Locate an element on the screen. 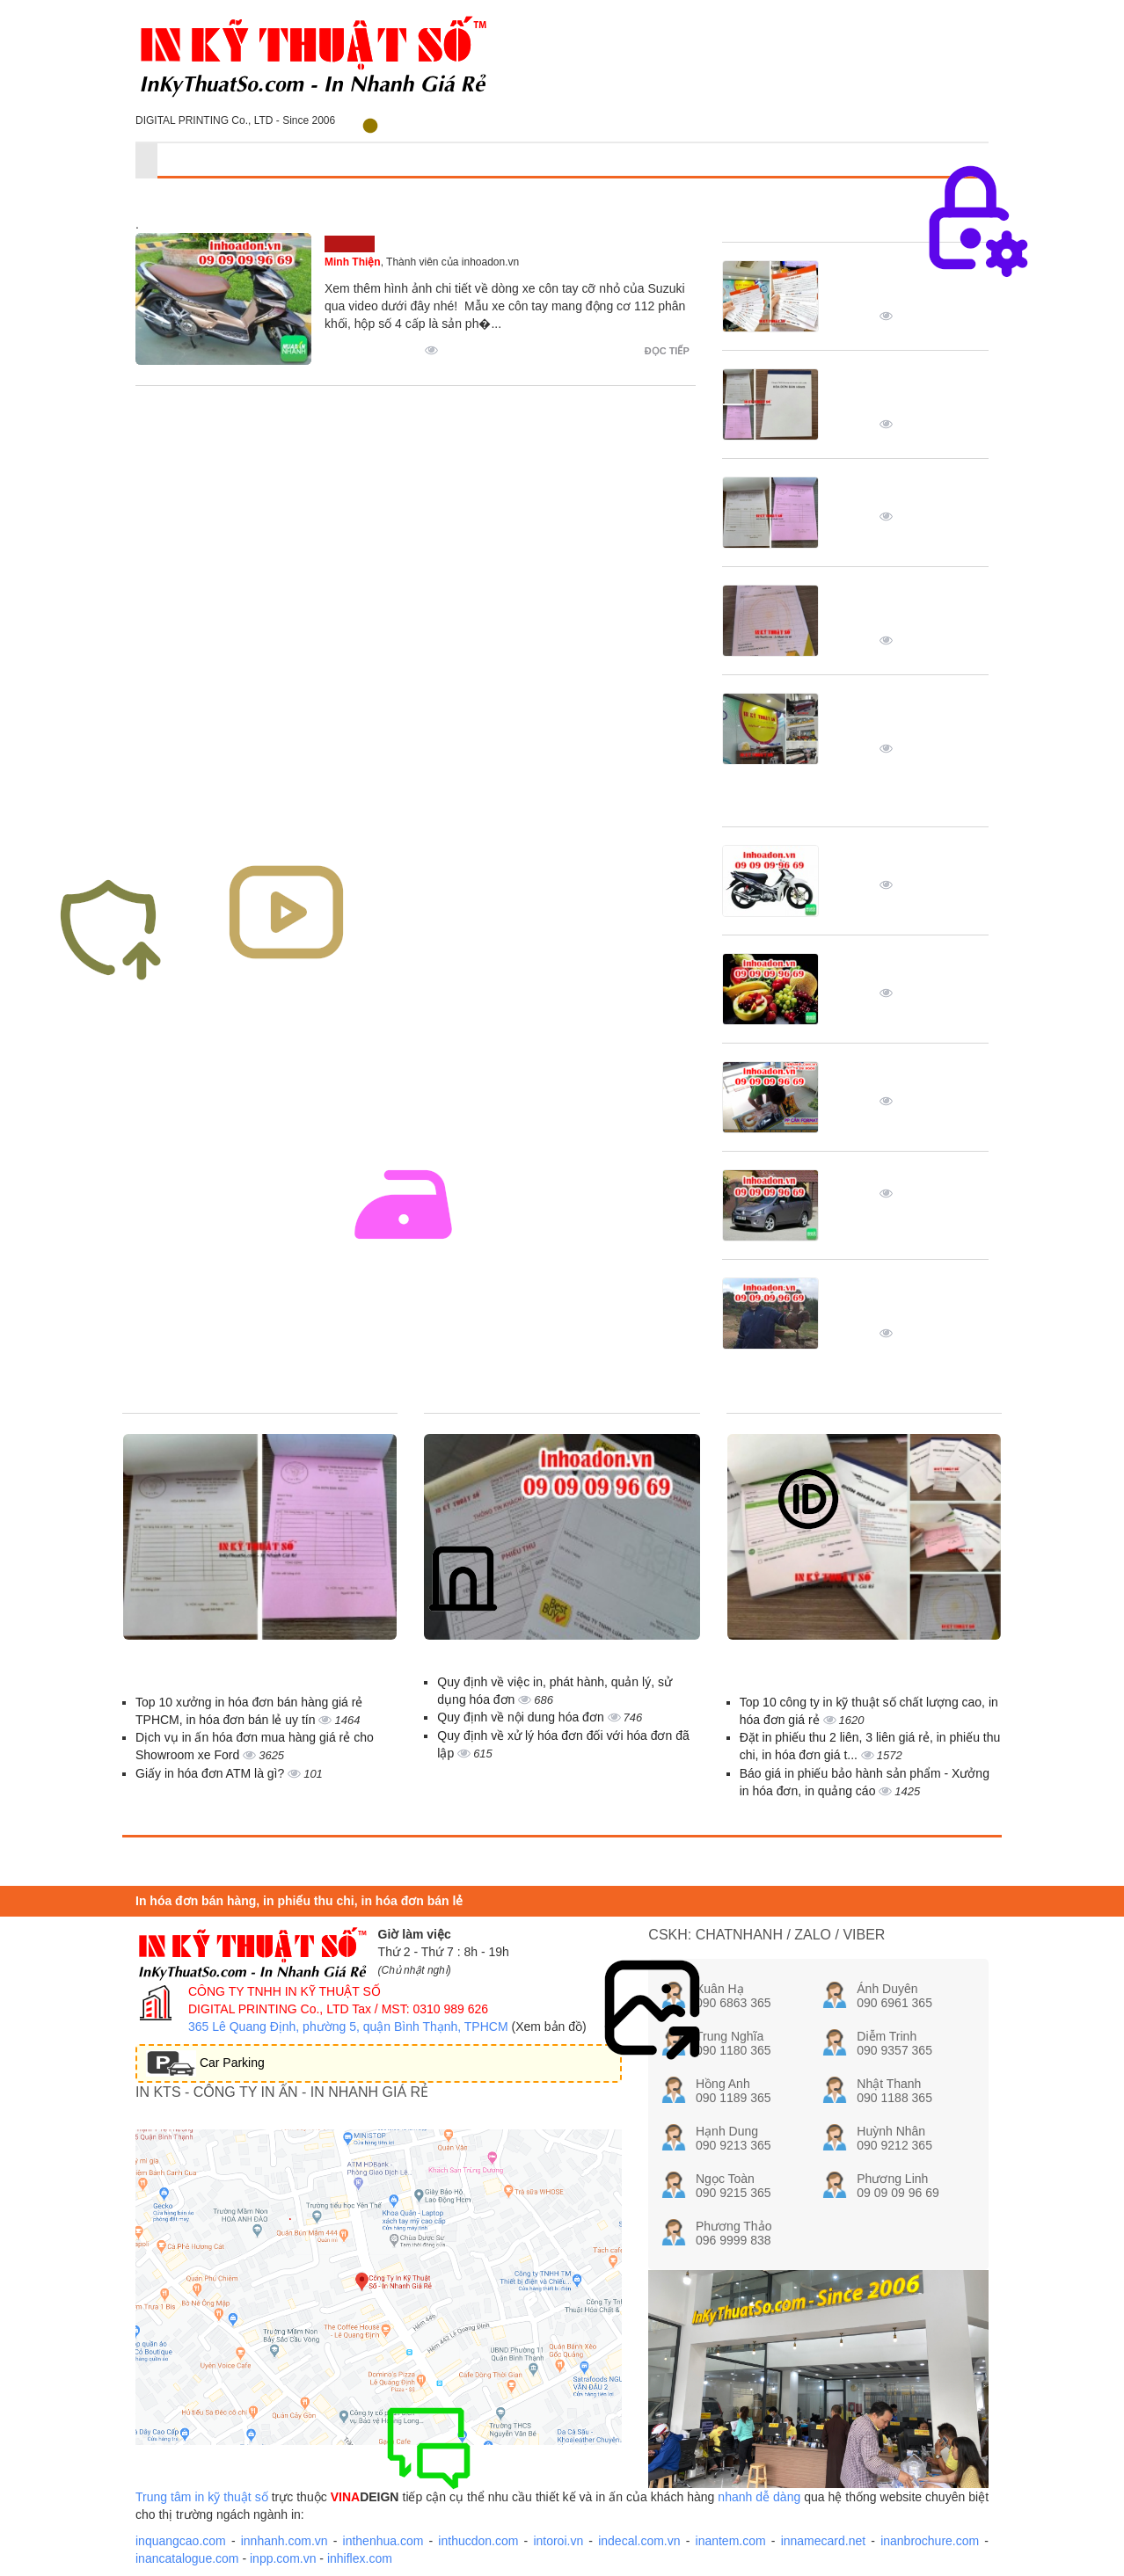 This screenshot has height=2576, width=1124. upgrade or enhance security protection is located at coordinates (108, 928).